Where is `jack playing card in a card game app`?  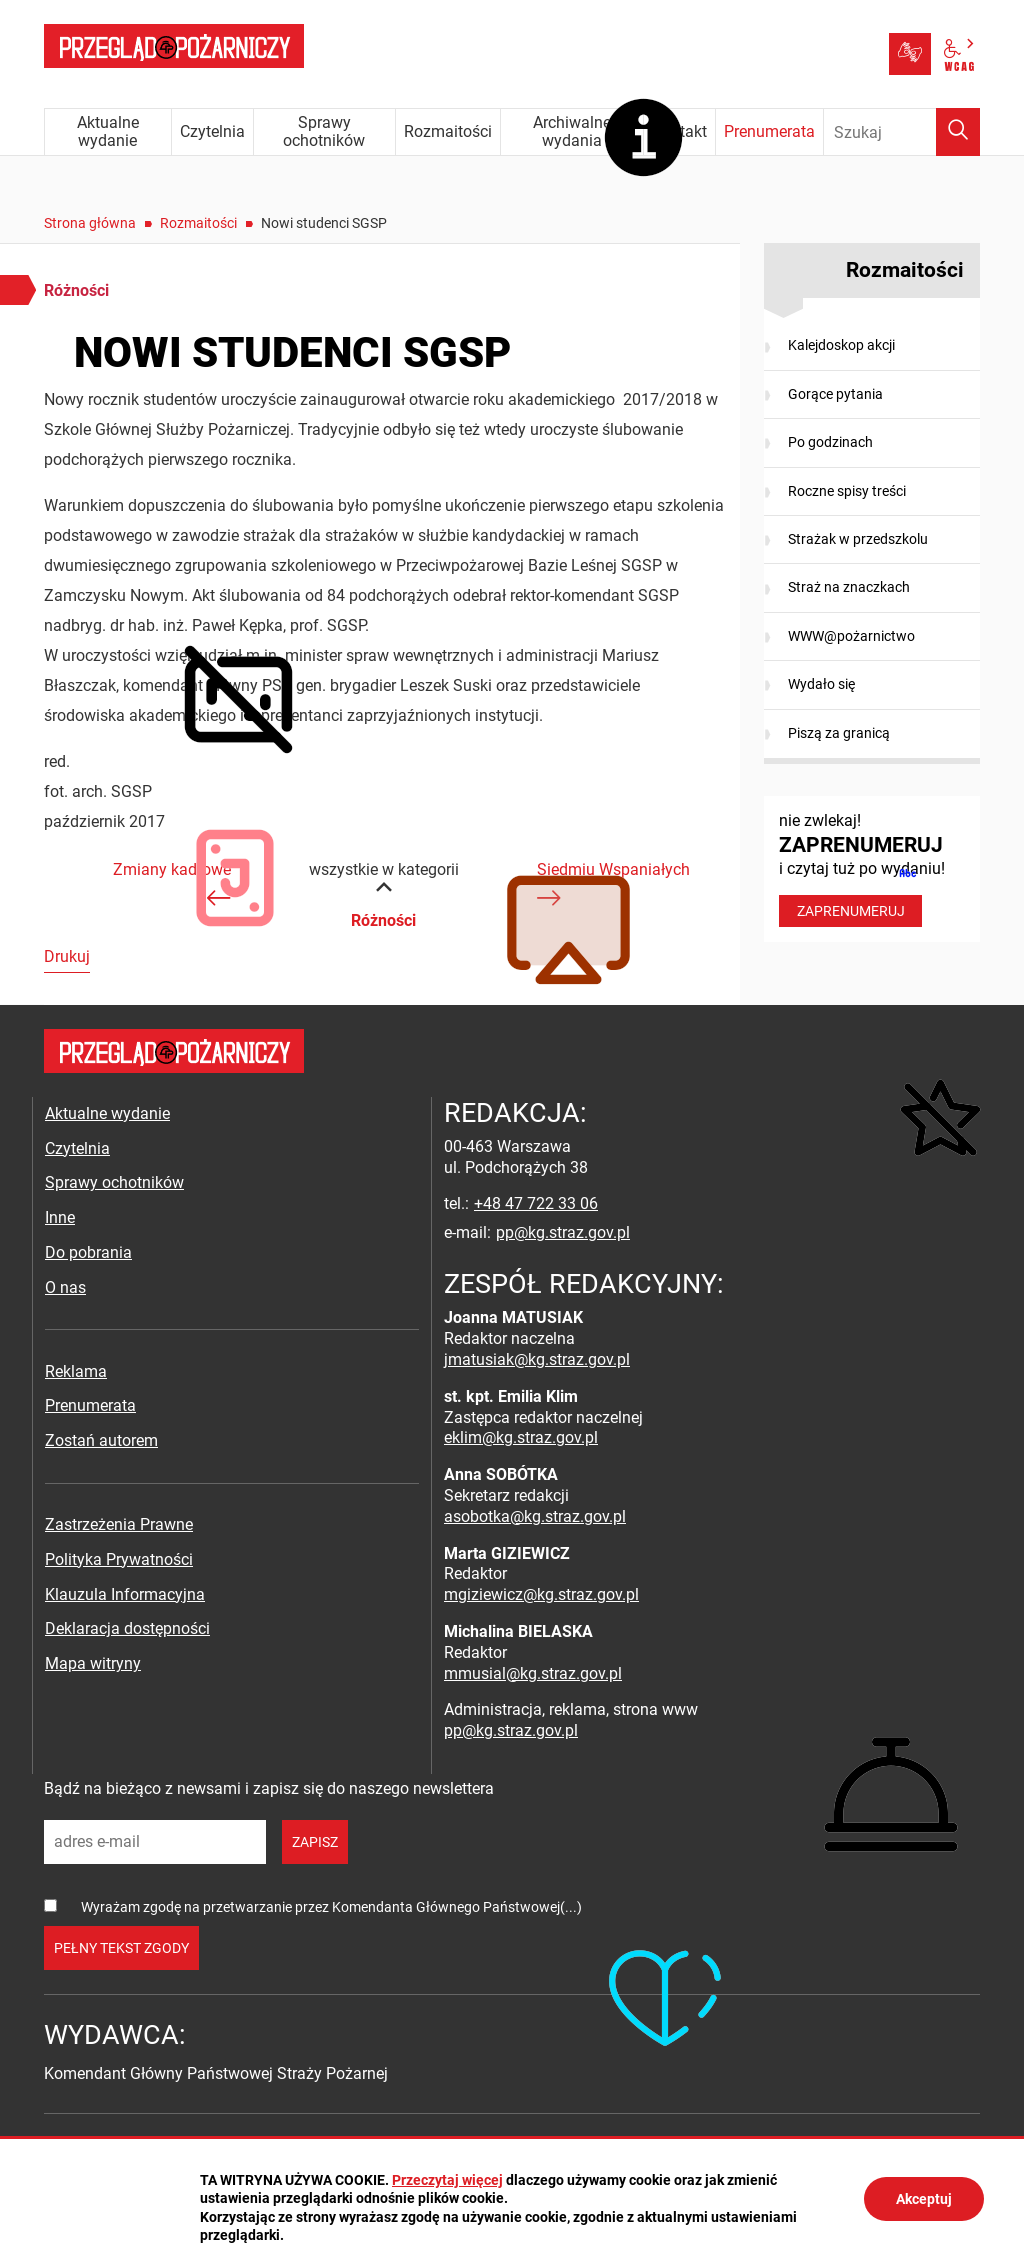 jack playing card in a card game app is located at coordinates (235, 878).